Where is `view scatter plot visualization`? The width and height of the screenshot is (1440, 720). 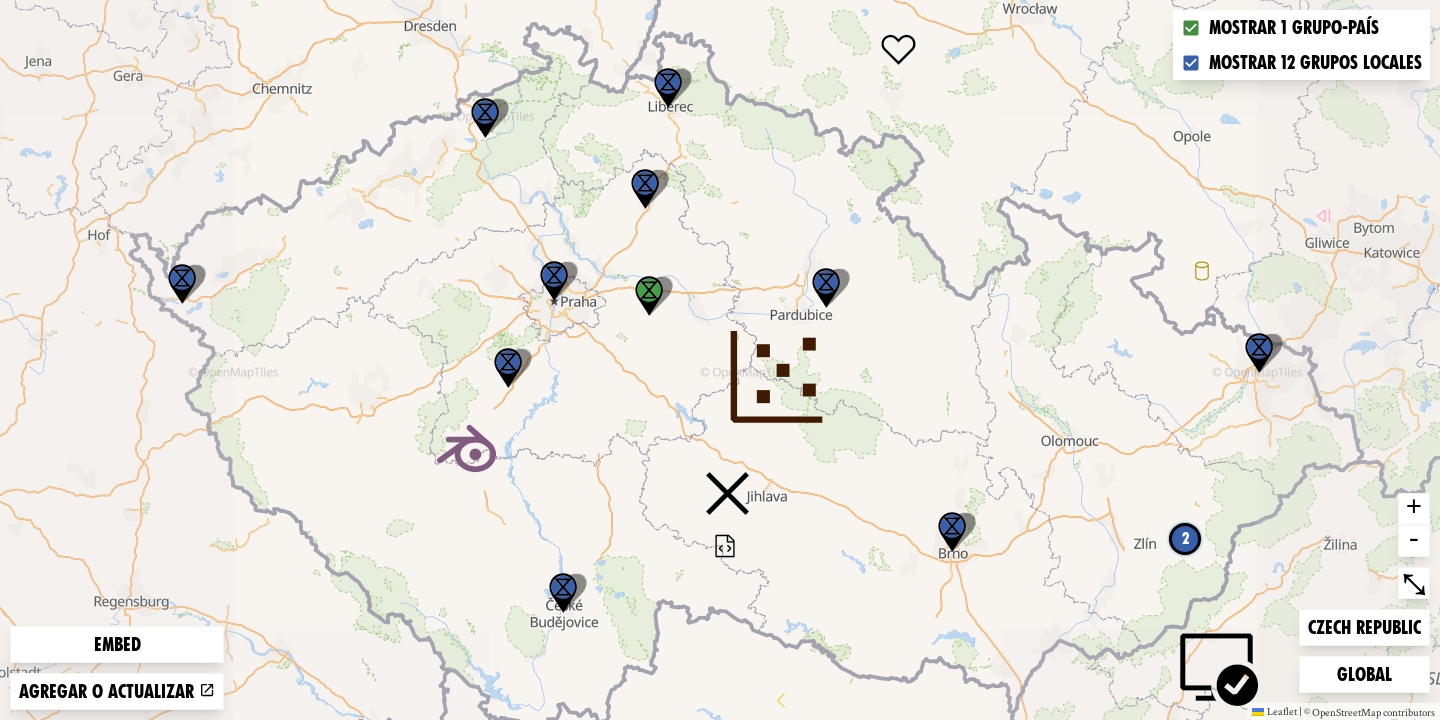
view scatter plot visualization is located at coordinates (776, 383).